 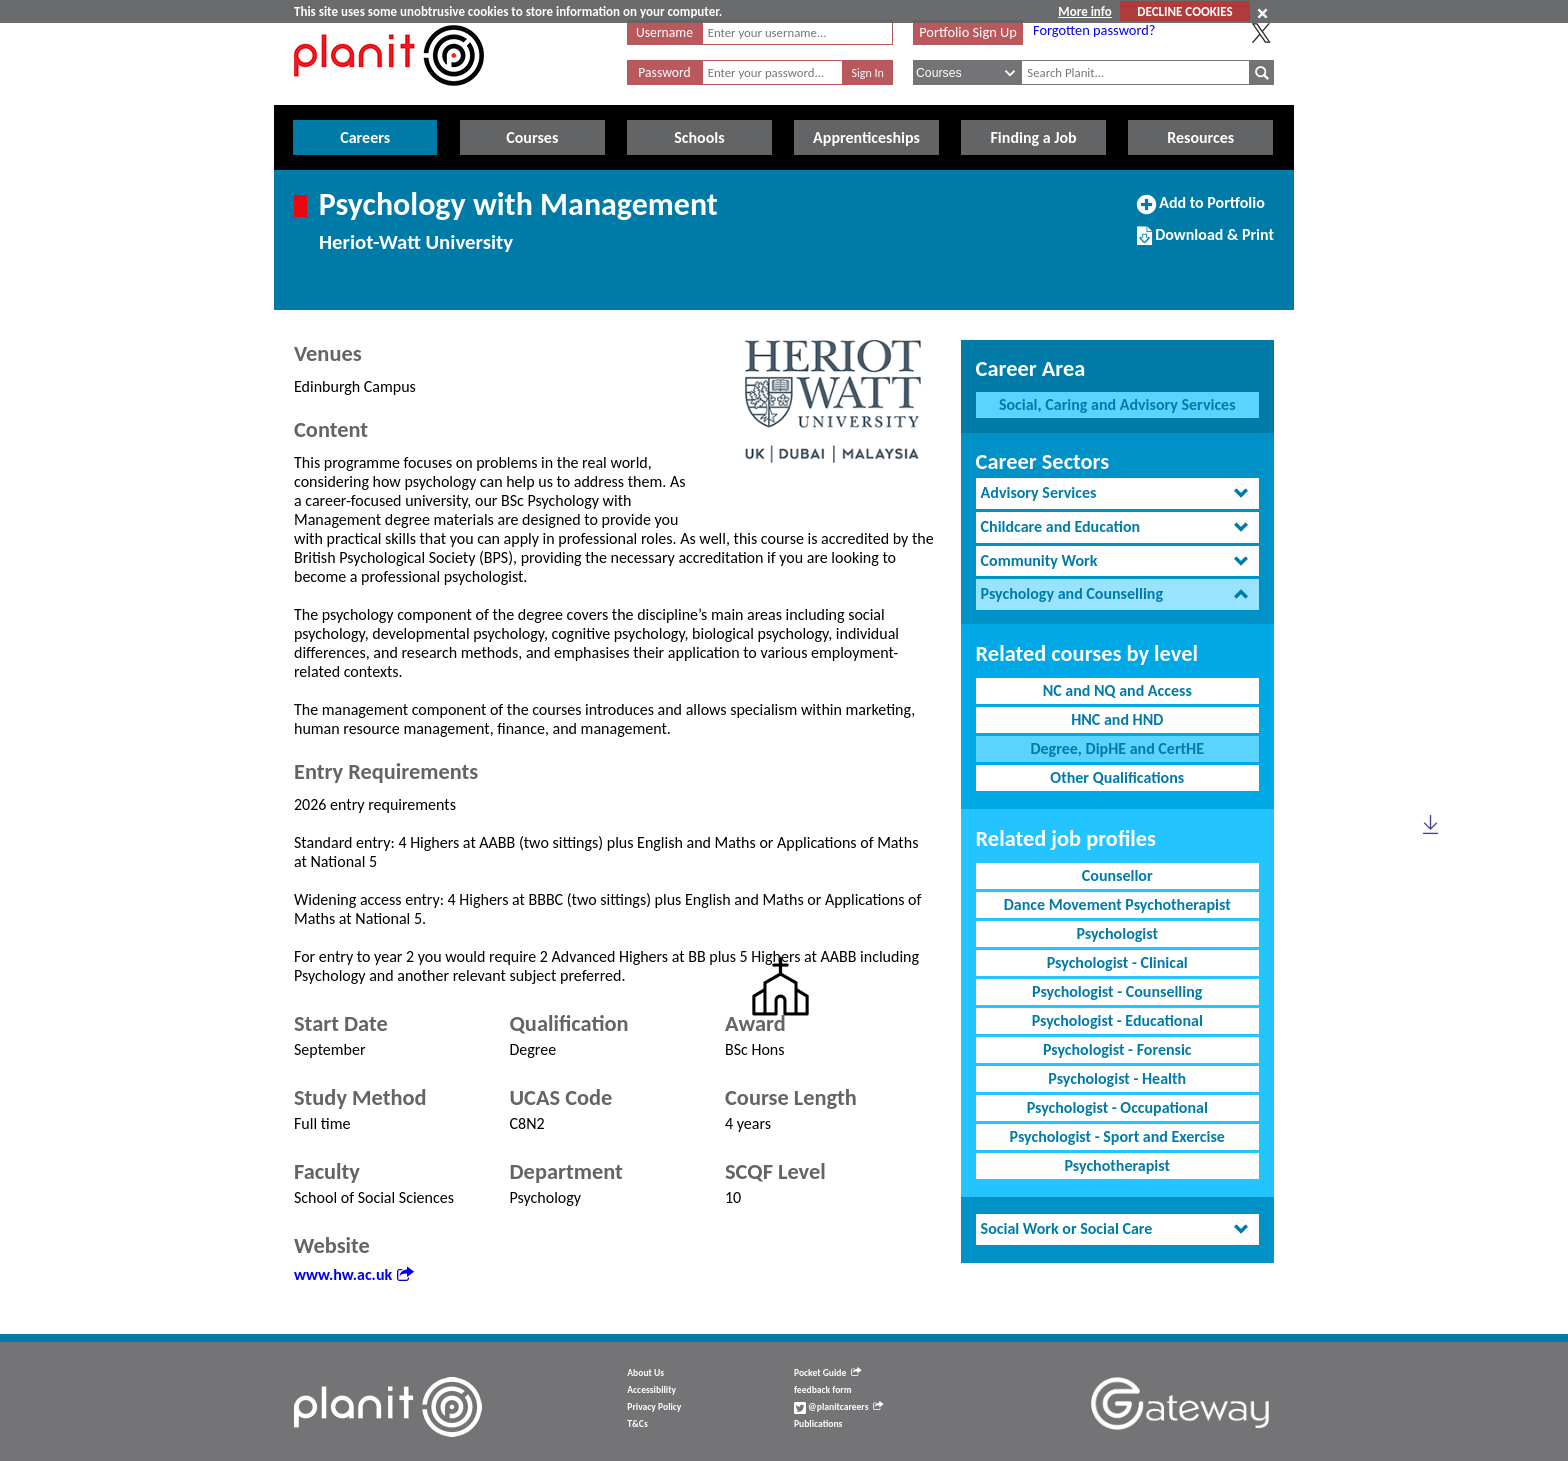 I want to click on move item to bottom of list, so click(x=1430, y=824).